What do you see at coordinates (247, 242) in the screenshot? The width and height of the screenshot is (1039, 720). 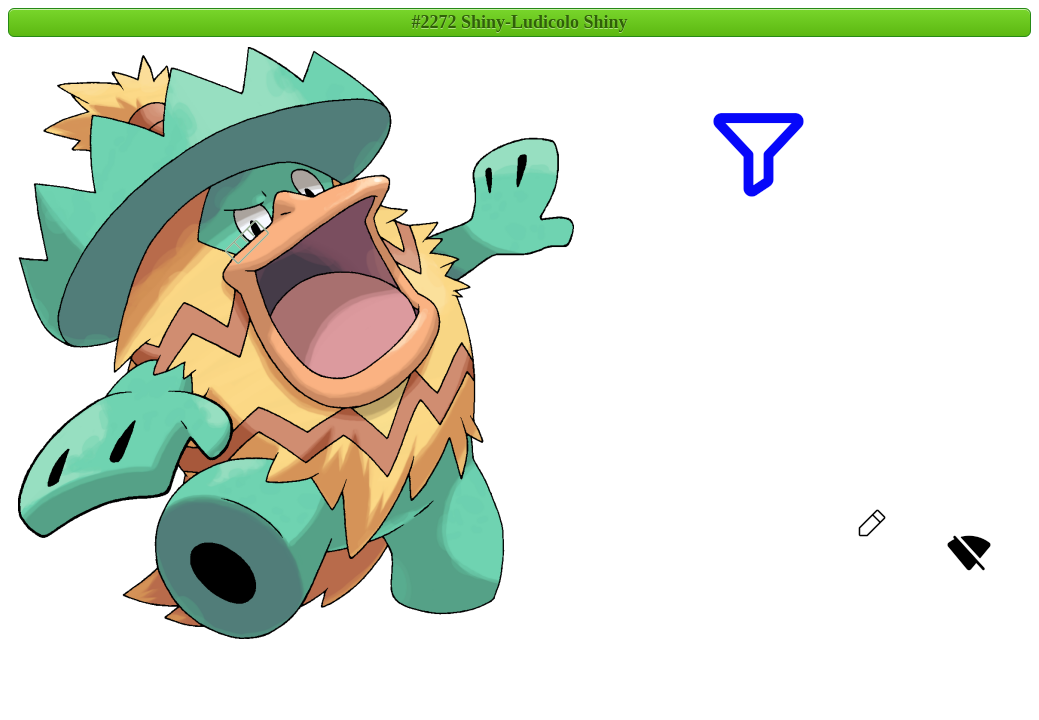 I see `access measurement tools` at bounding box center [247, 242].